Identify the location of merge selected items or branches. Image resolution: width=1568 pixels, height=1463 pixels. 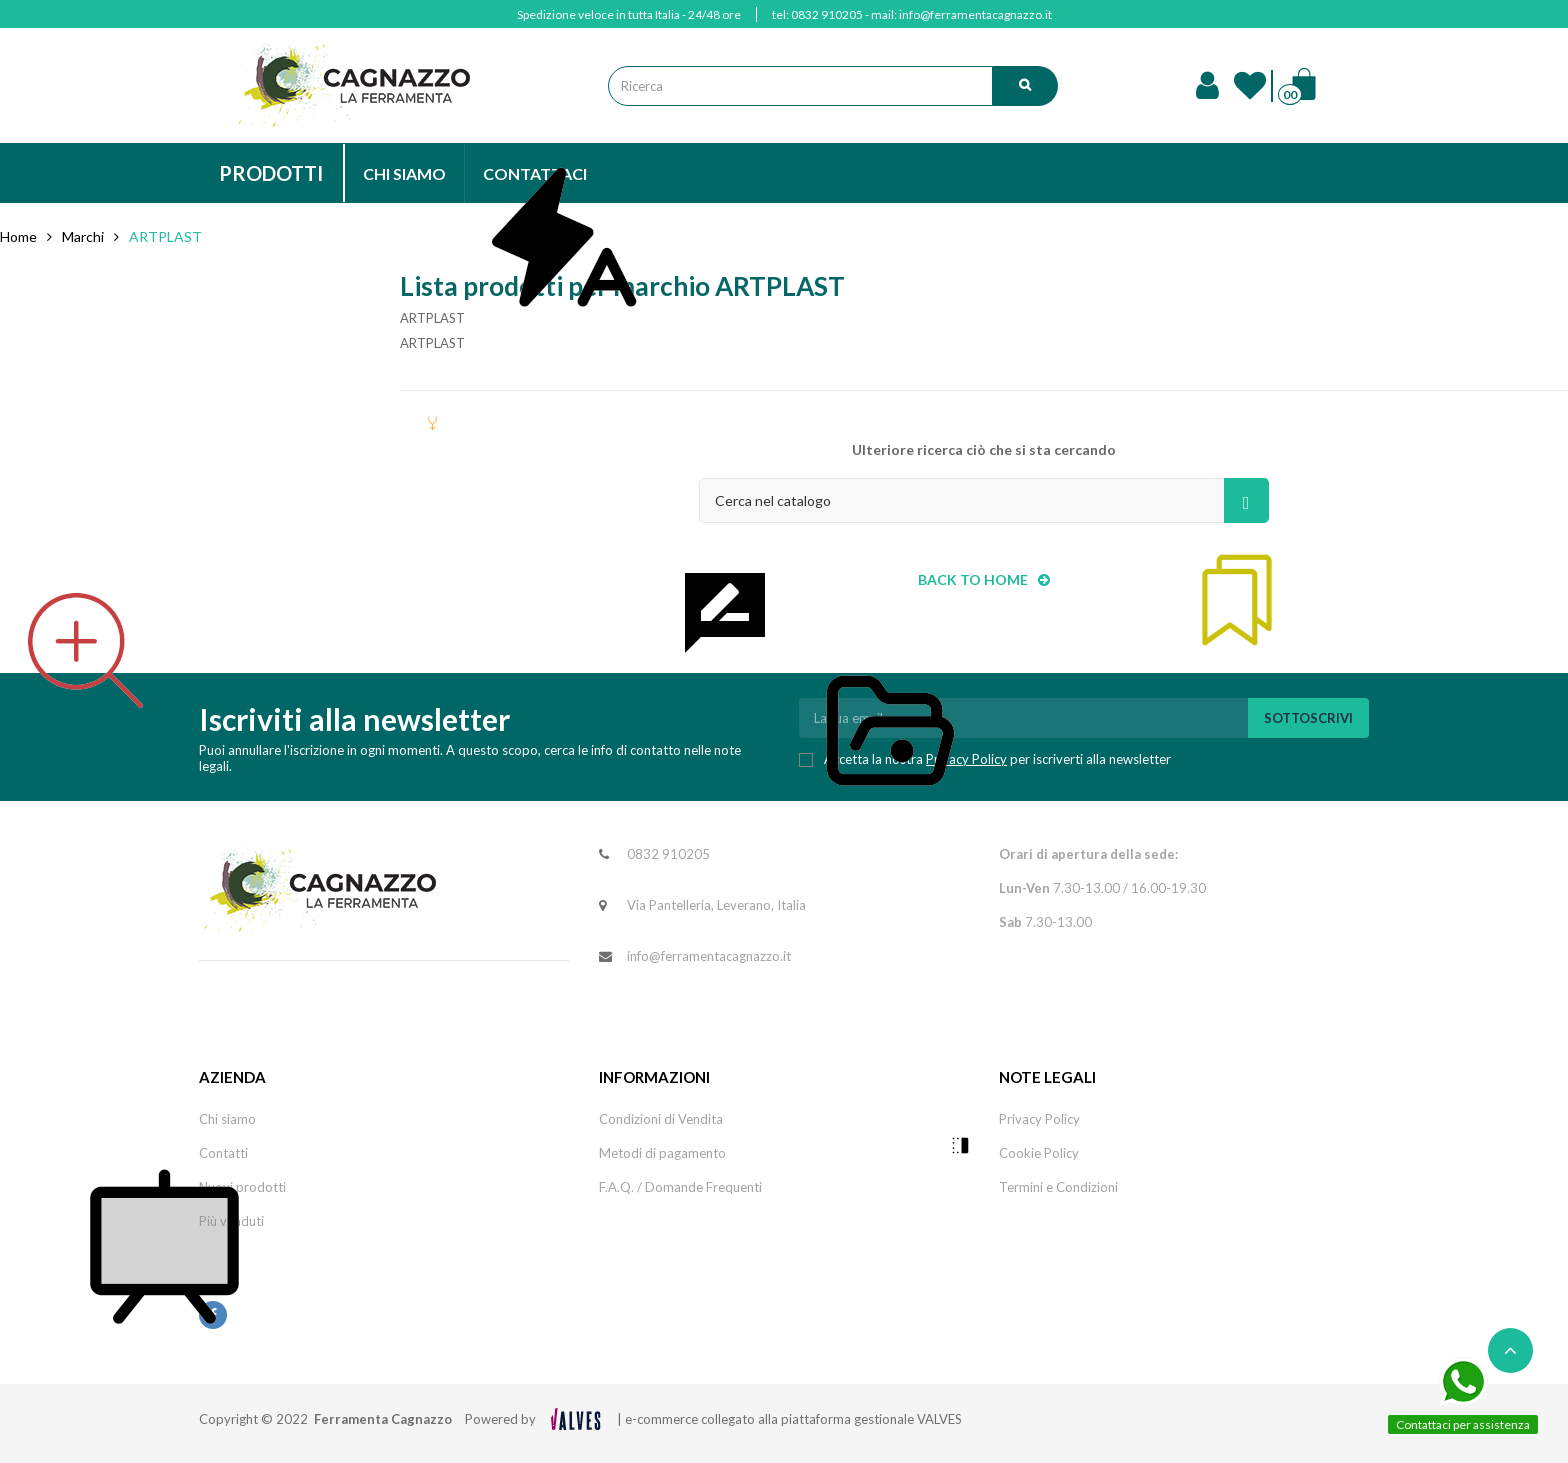
(432, 422).